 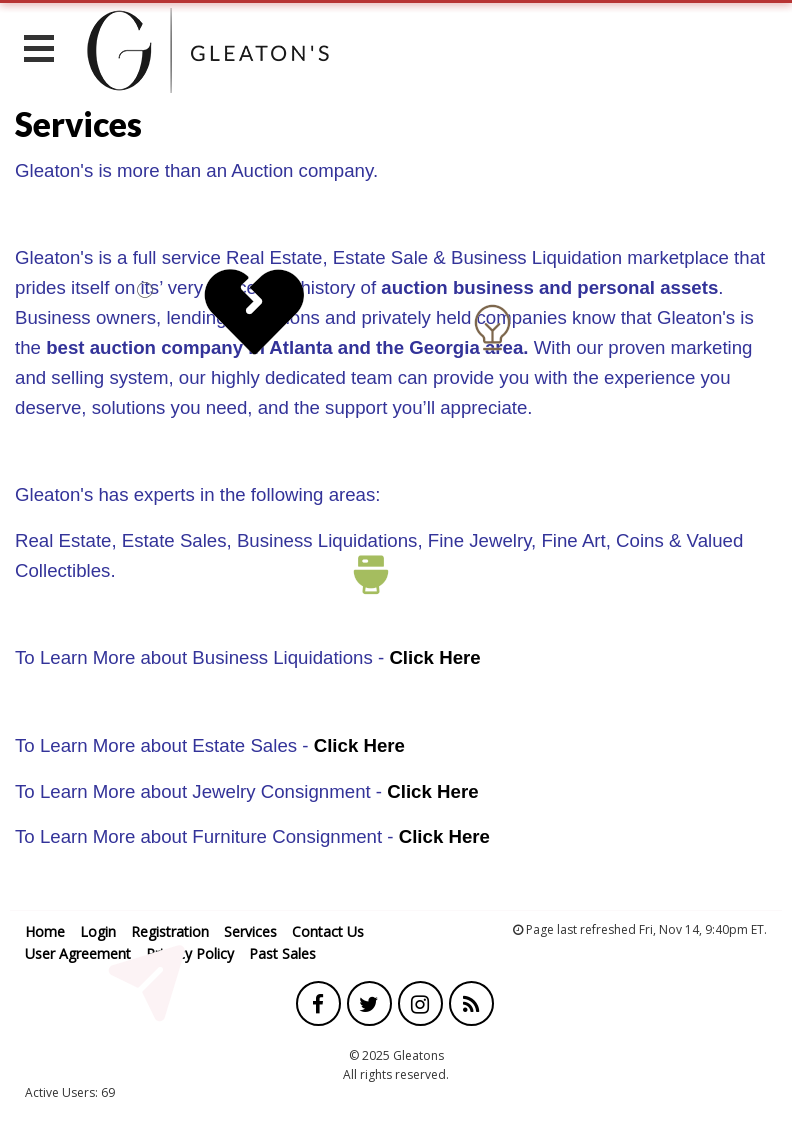 What do you see at coordinates (371, 574) in the screenshot?
I see `locate nearby restrooms` at bounding box center [371, 574].